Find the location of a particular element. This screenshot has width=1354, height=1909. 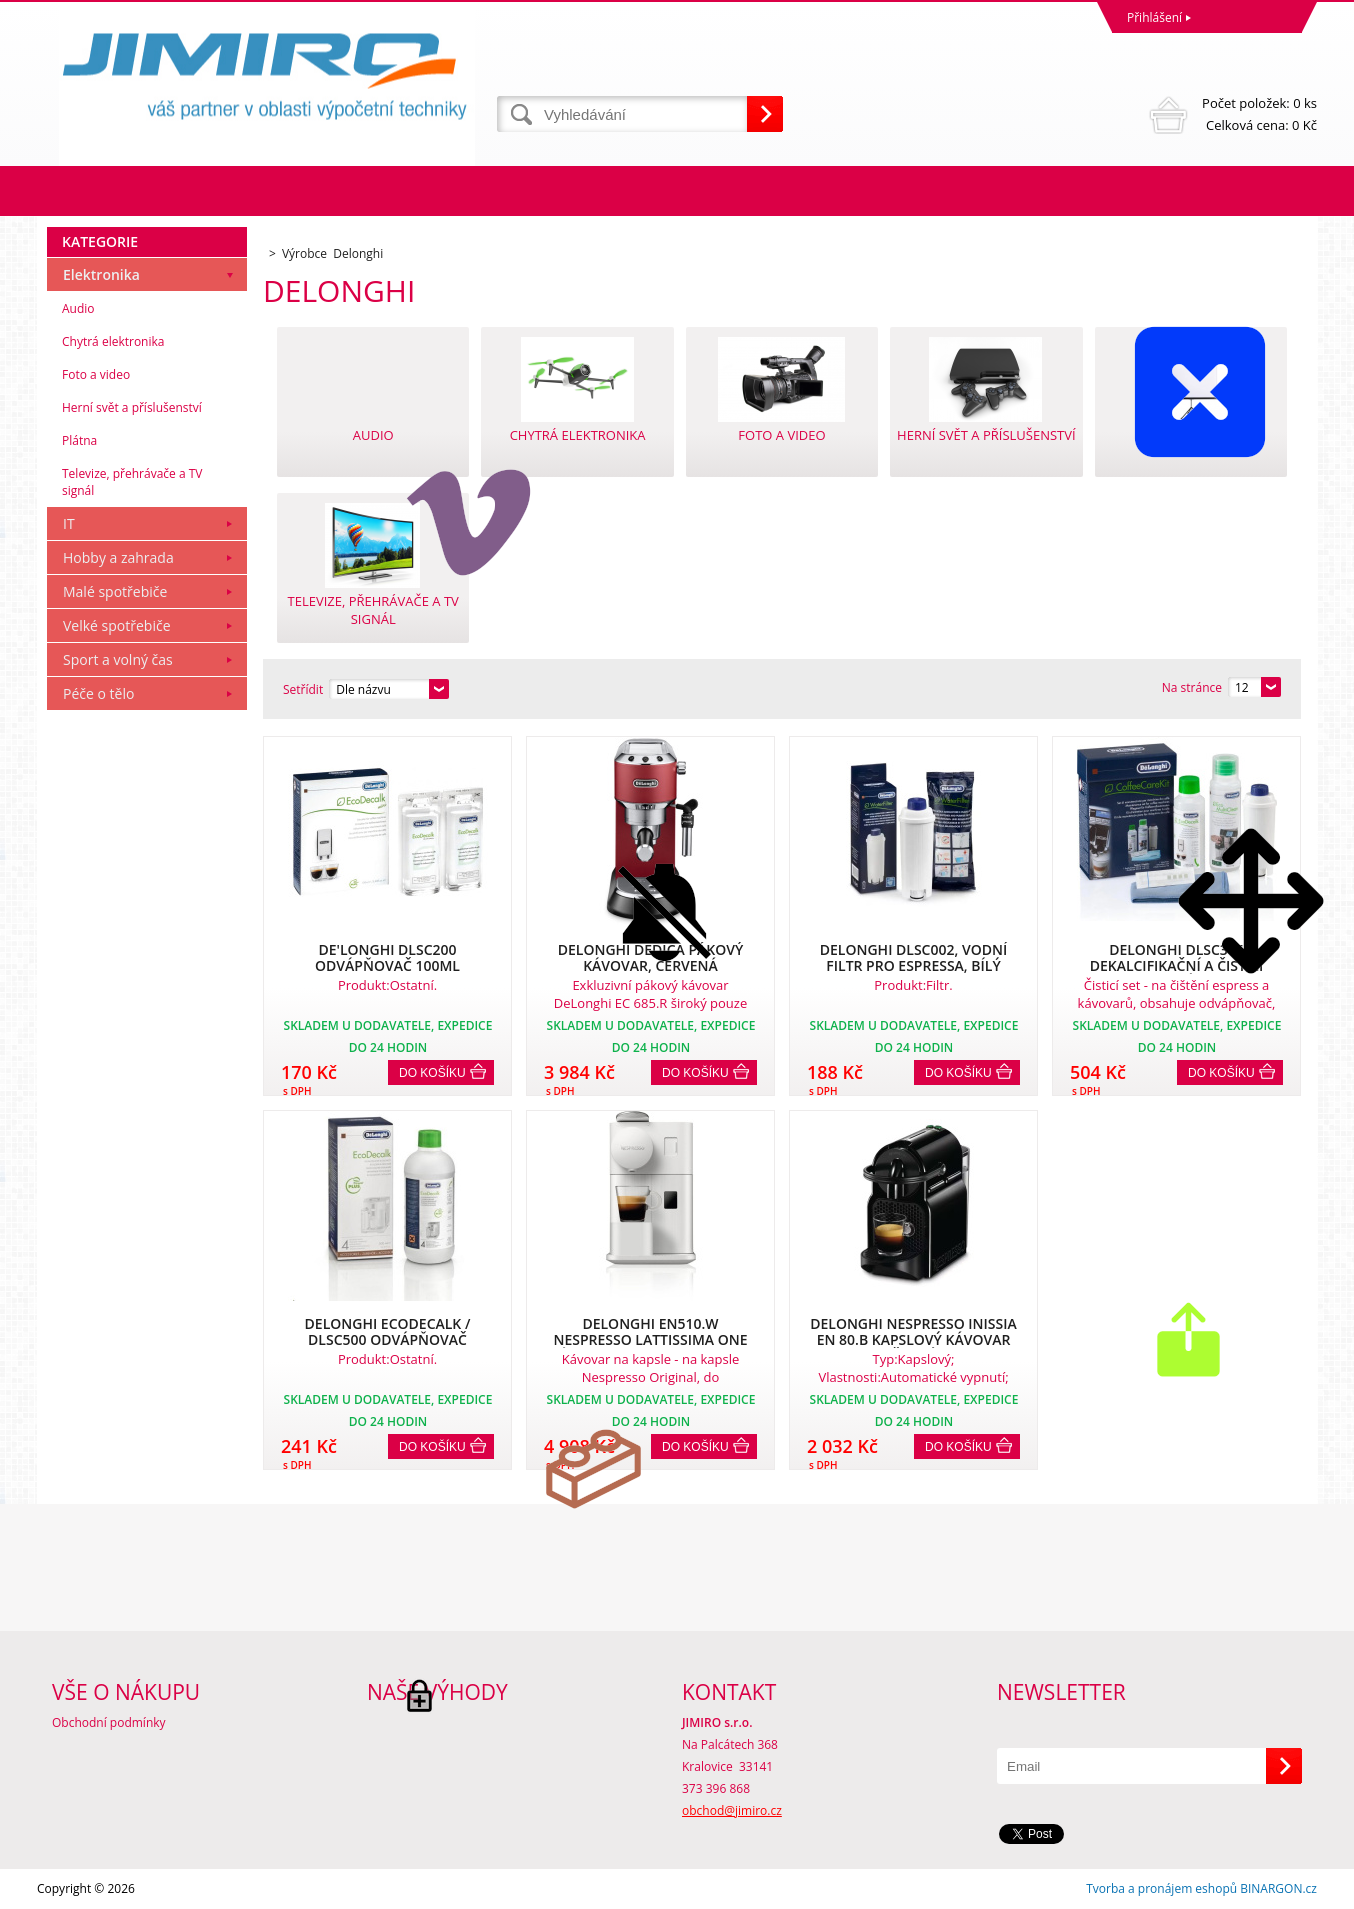

export or upload a file is located at coordinates (1188, 1342).